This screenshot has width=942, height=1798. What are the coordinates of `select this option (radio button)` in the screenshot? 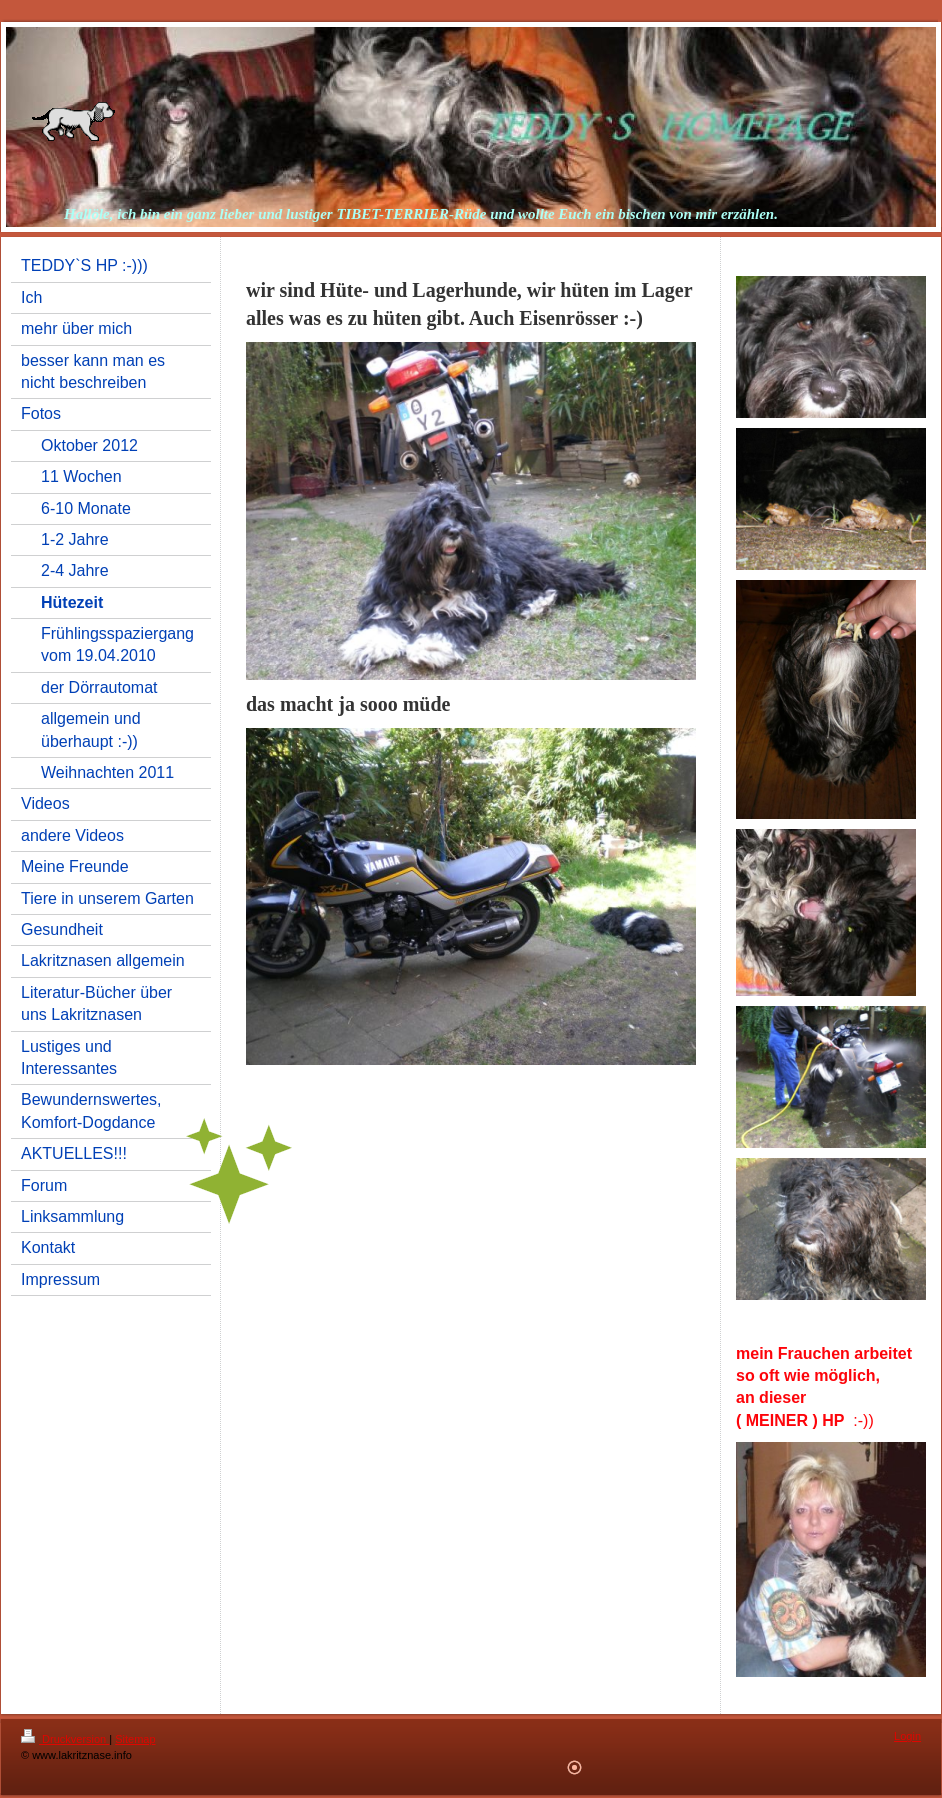 It's located at (574, 1767).